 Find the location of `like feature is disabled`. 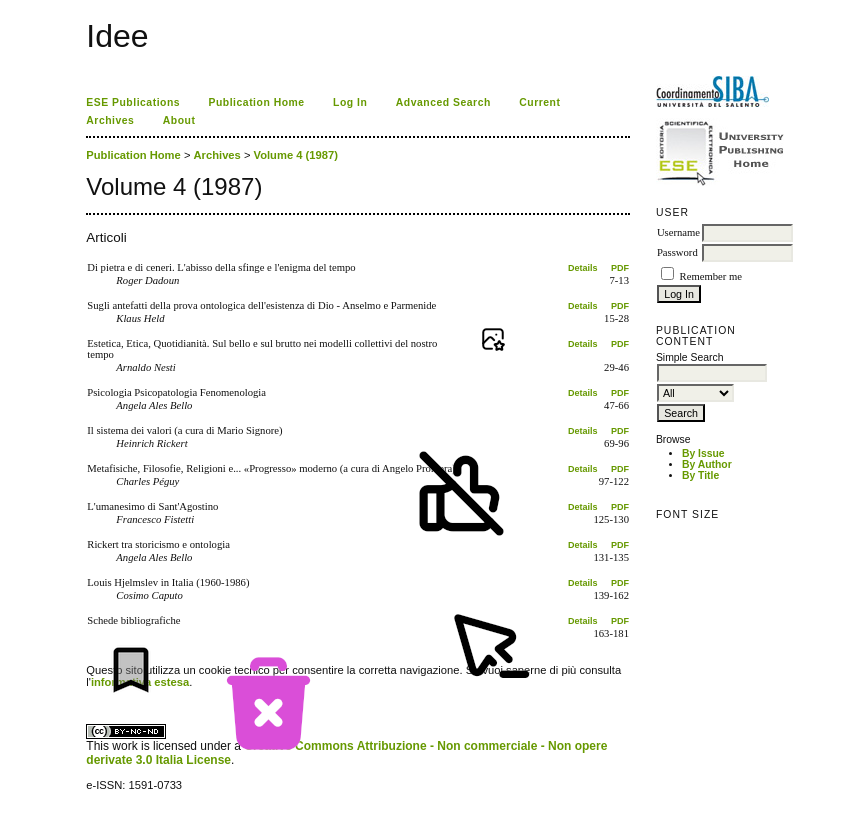

like feature is disabled is located at coordinates (461, 493).